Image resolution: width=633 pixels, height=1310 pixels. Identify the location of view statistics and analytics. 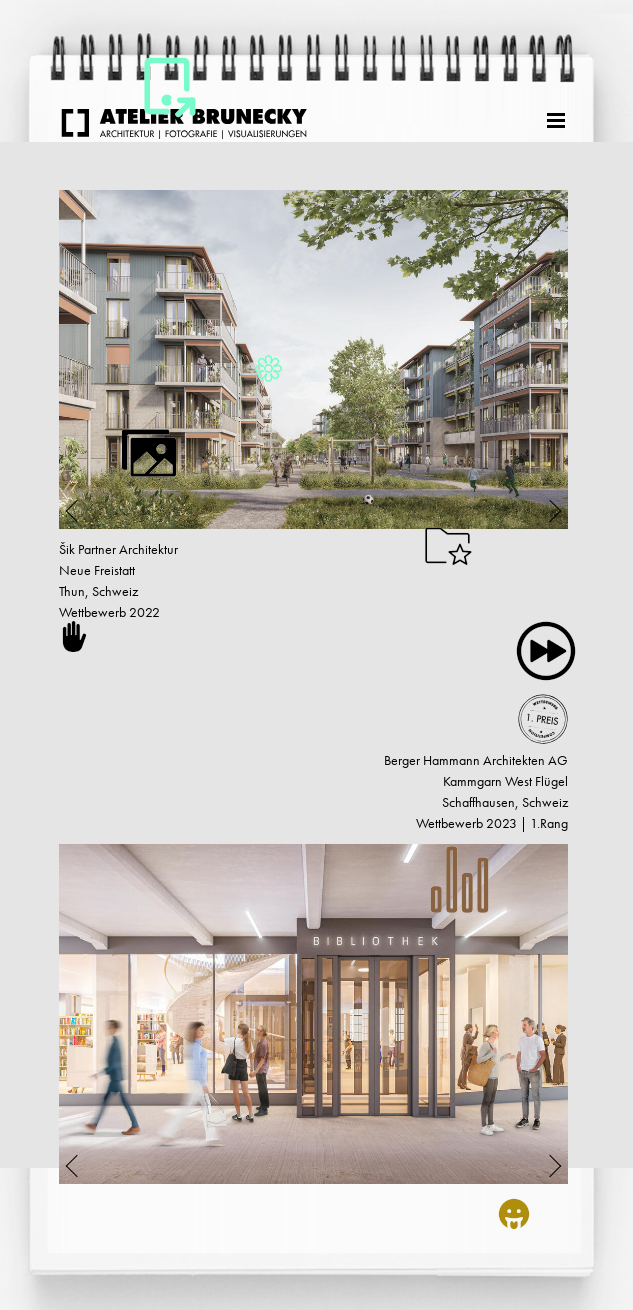
(459, 879).